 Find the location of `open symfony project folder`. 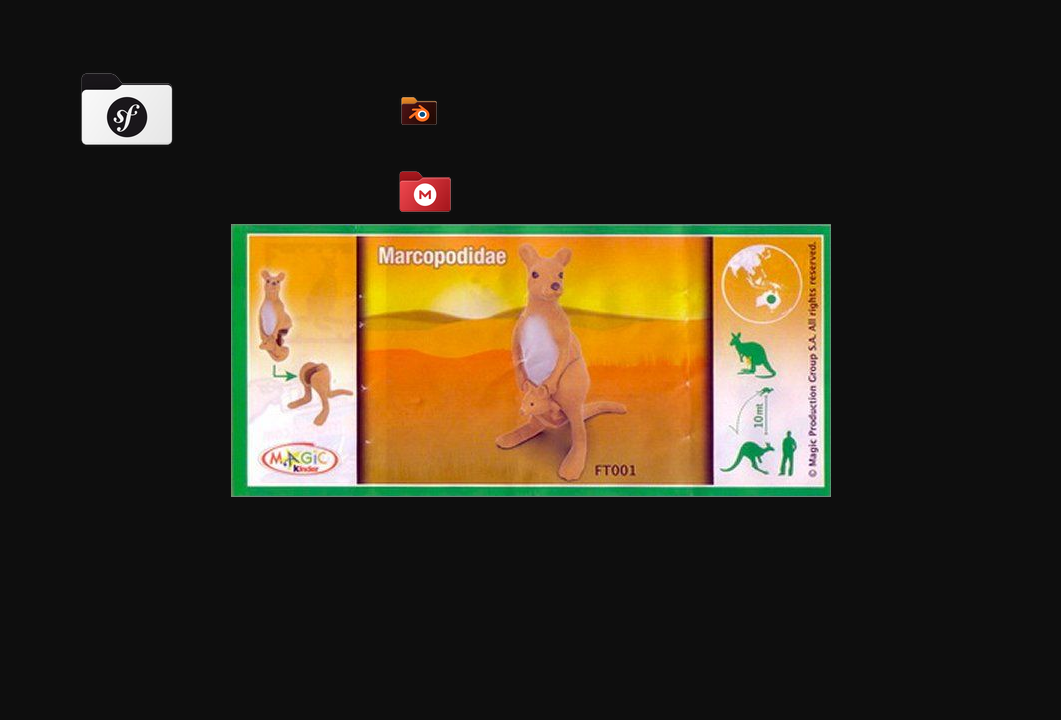

open symfony project folder is located at coordinates (126, 111).